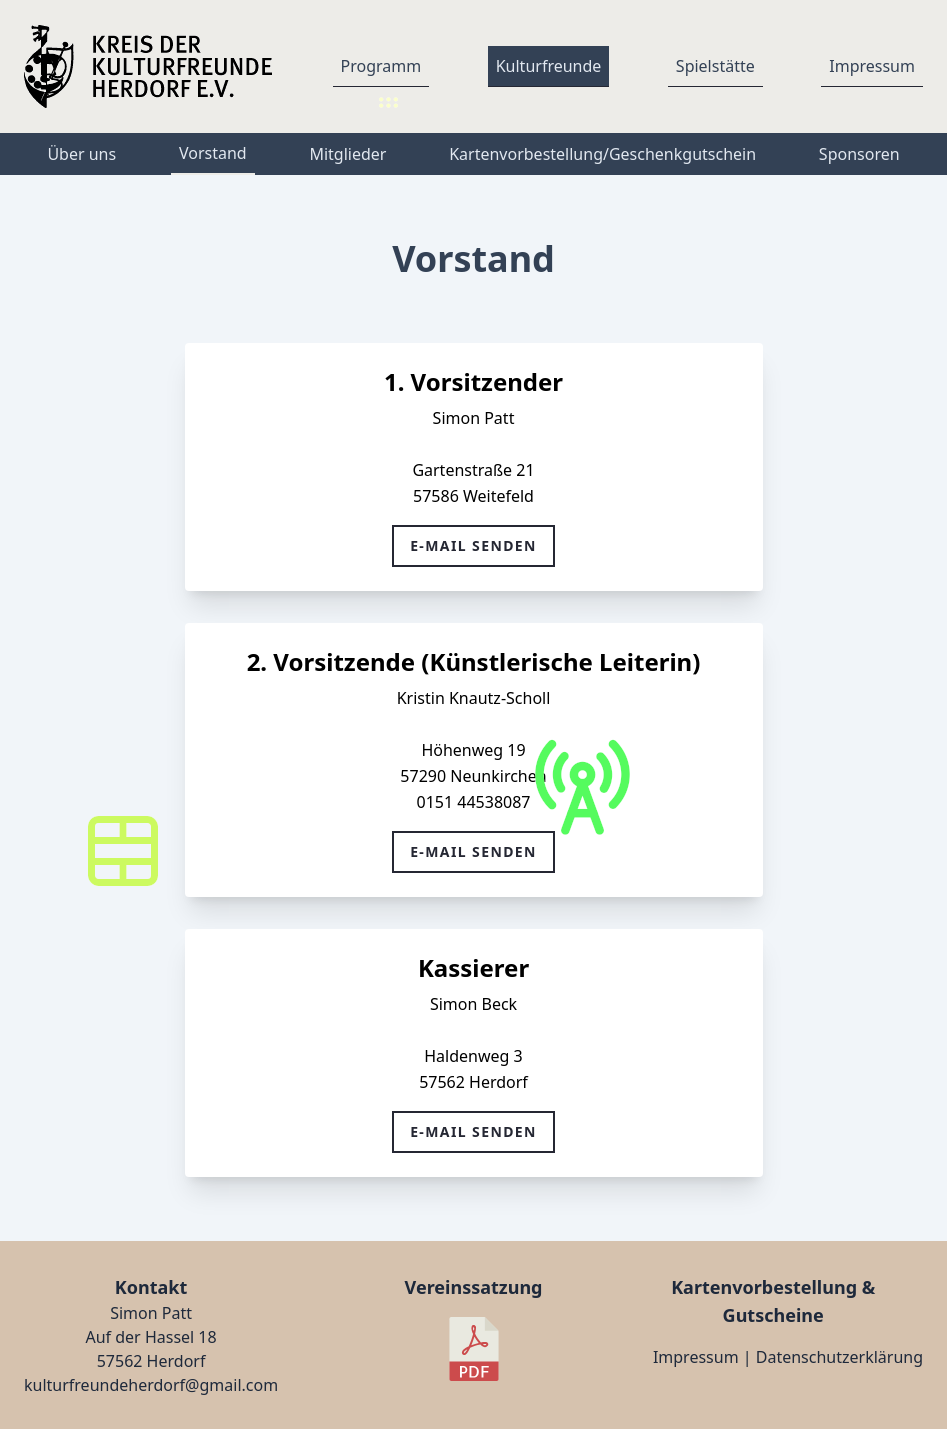 This screenshot has height=1429, width=947. Describe the element at coordinates (388, 102) in the screenshot. I see `drag to reorder or rearrange items` at that location.